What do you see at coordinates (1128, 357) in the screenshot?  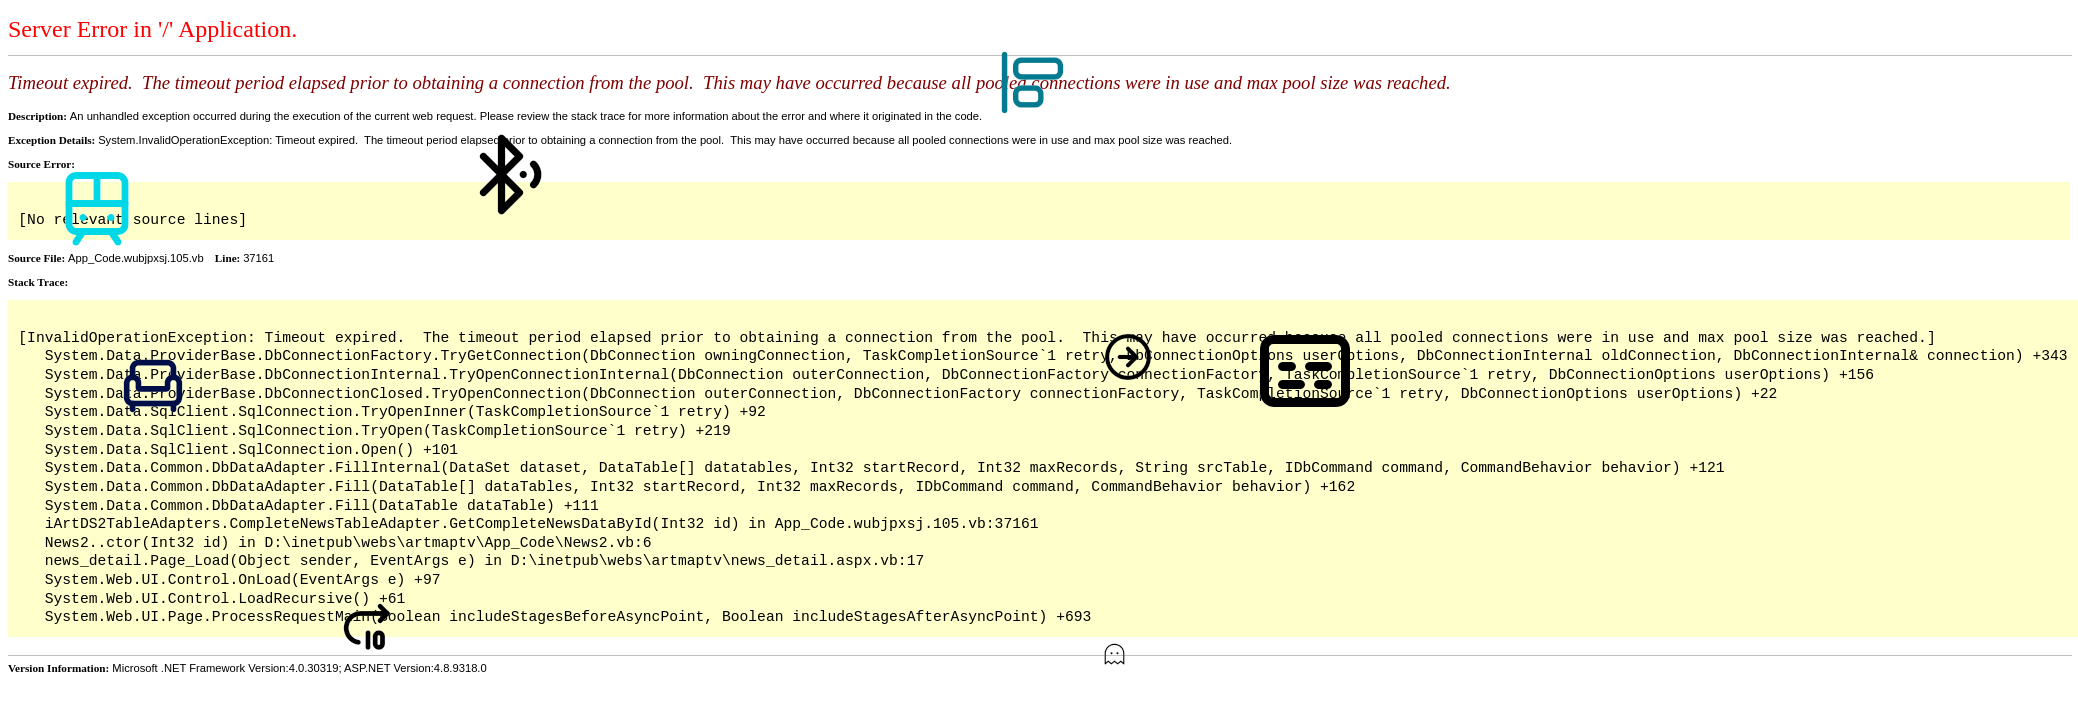 I see `proceed to the next step` at bounding box center [1128, 357].